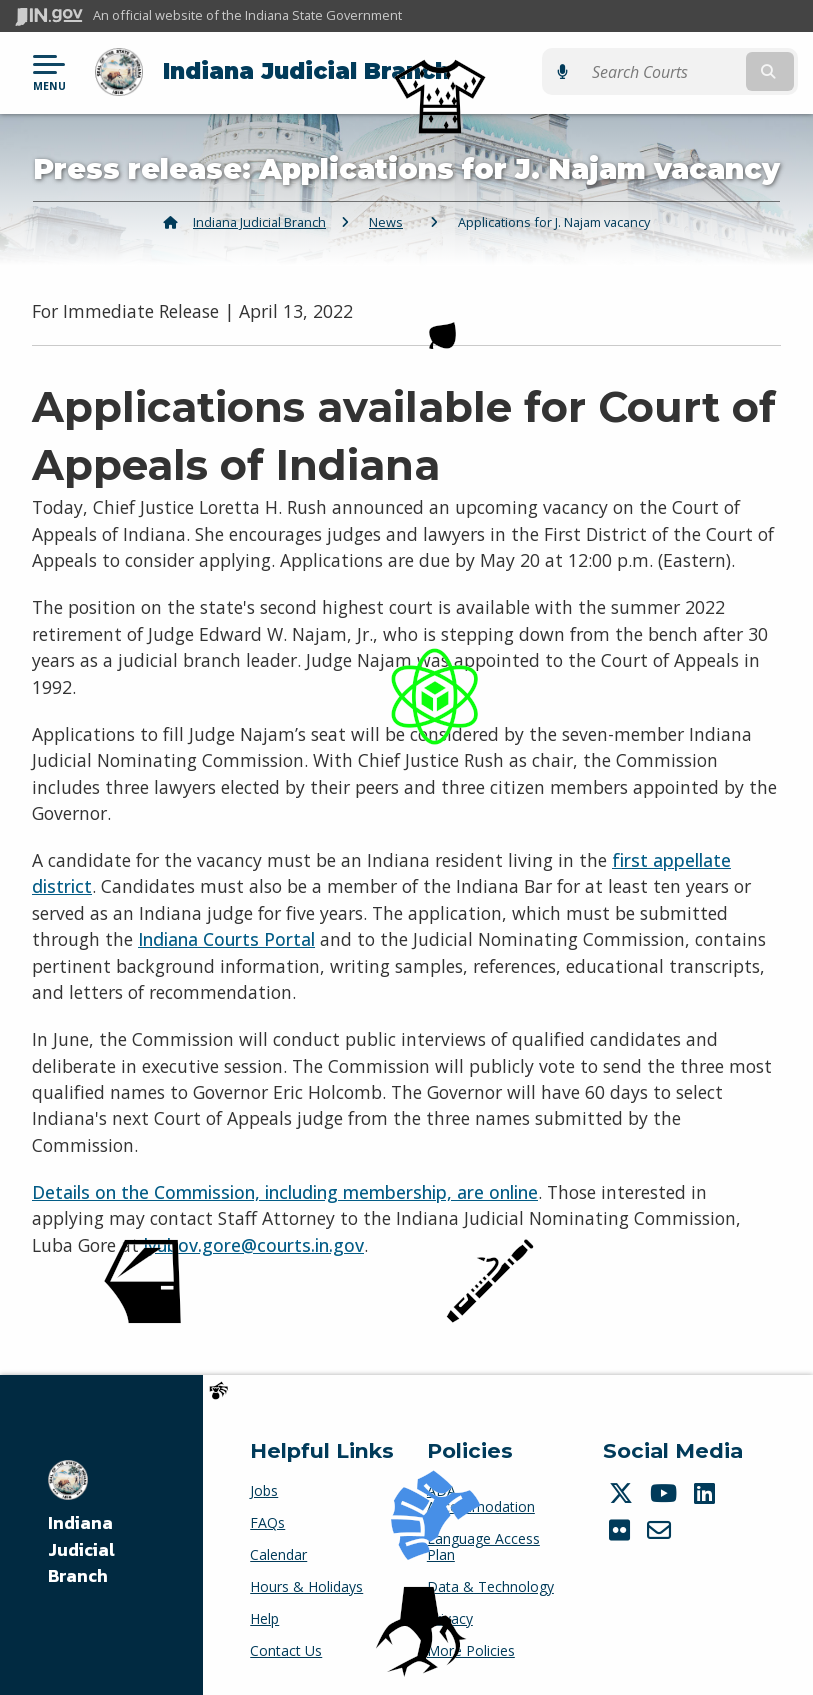  What do you see at coordinates (421, 1632) in the screenshot?
I see `view root system or underground elements` at bounding box center [421, 1632].